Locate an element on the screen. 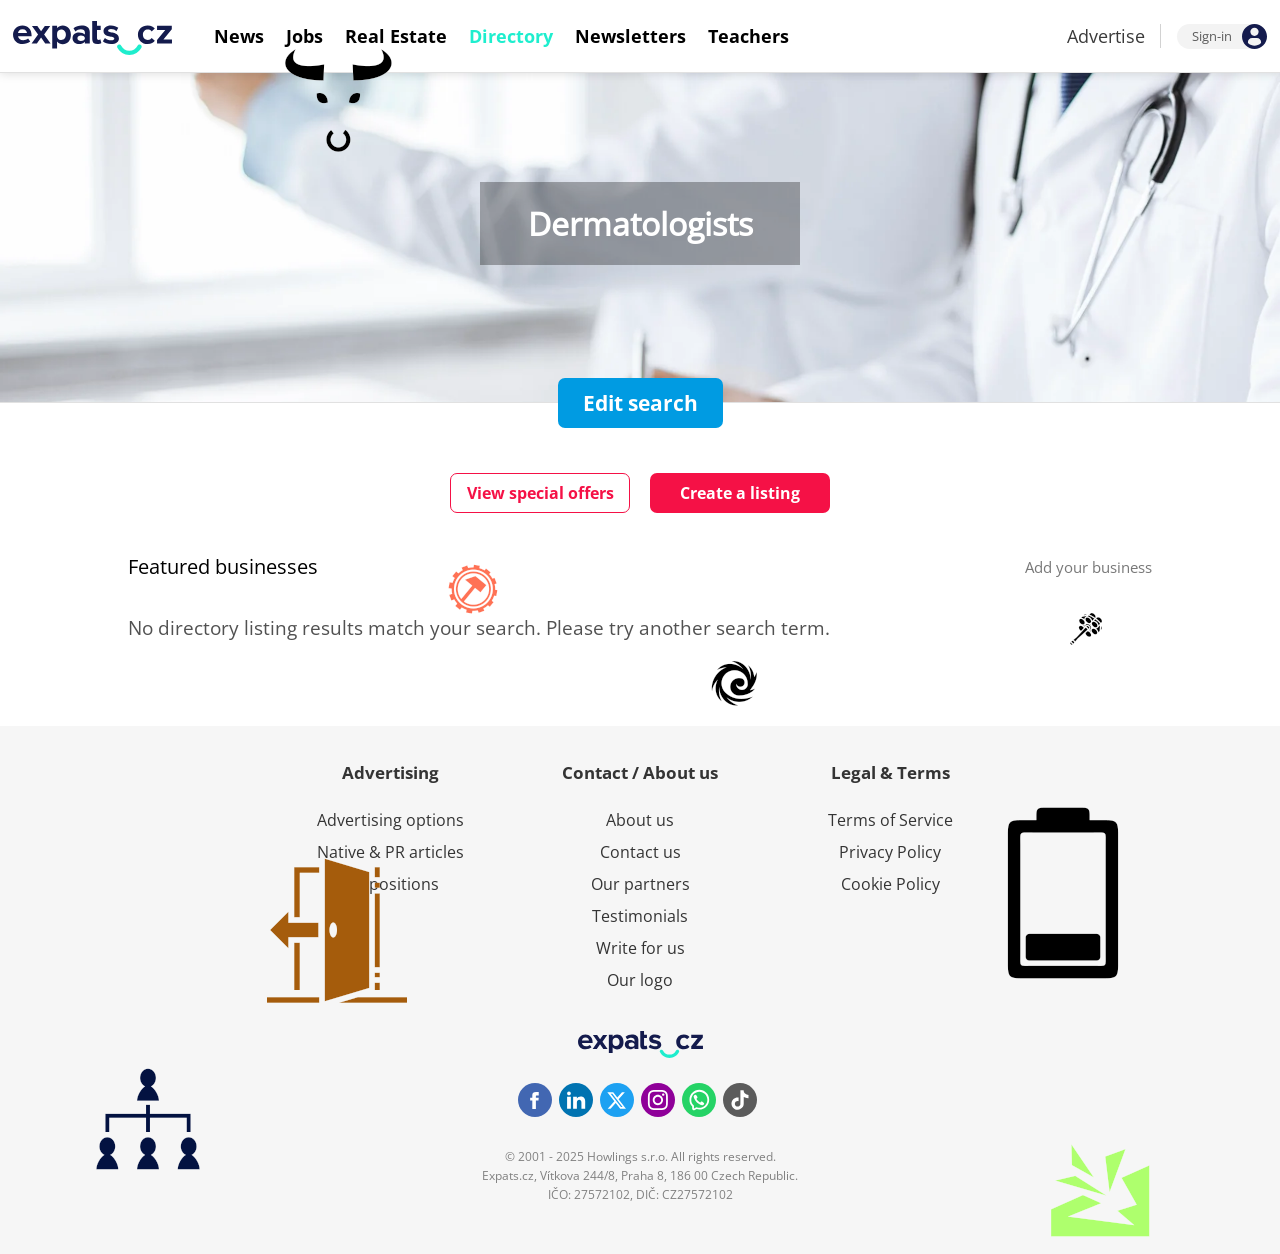 This screenshot has height=1254, width=1280. indicates structural damage or crack detected is located at coordinates (1100, 1187).